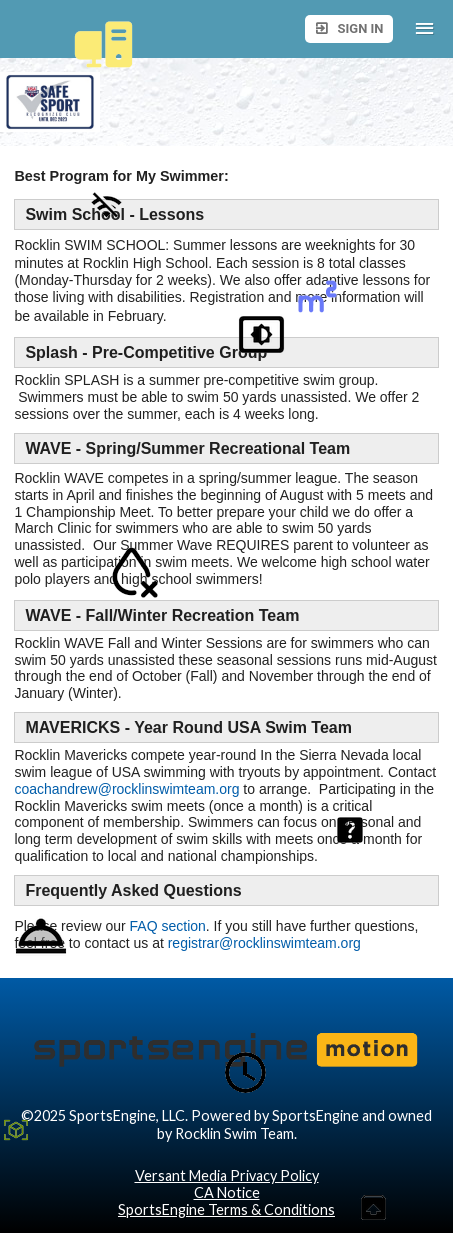 This screenshot has width=453, height=1233. What do you see at coordinates (350, 830) in the screenshot?
I see `access help center or support resources` at bounding box center [350, 830].